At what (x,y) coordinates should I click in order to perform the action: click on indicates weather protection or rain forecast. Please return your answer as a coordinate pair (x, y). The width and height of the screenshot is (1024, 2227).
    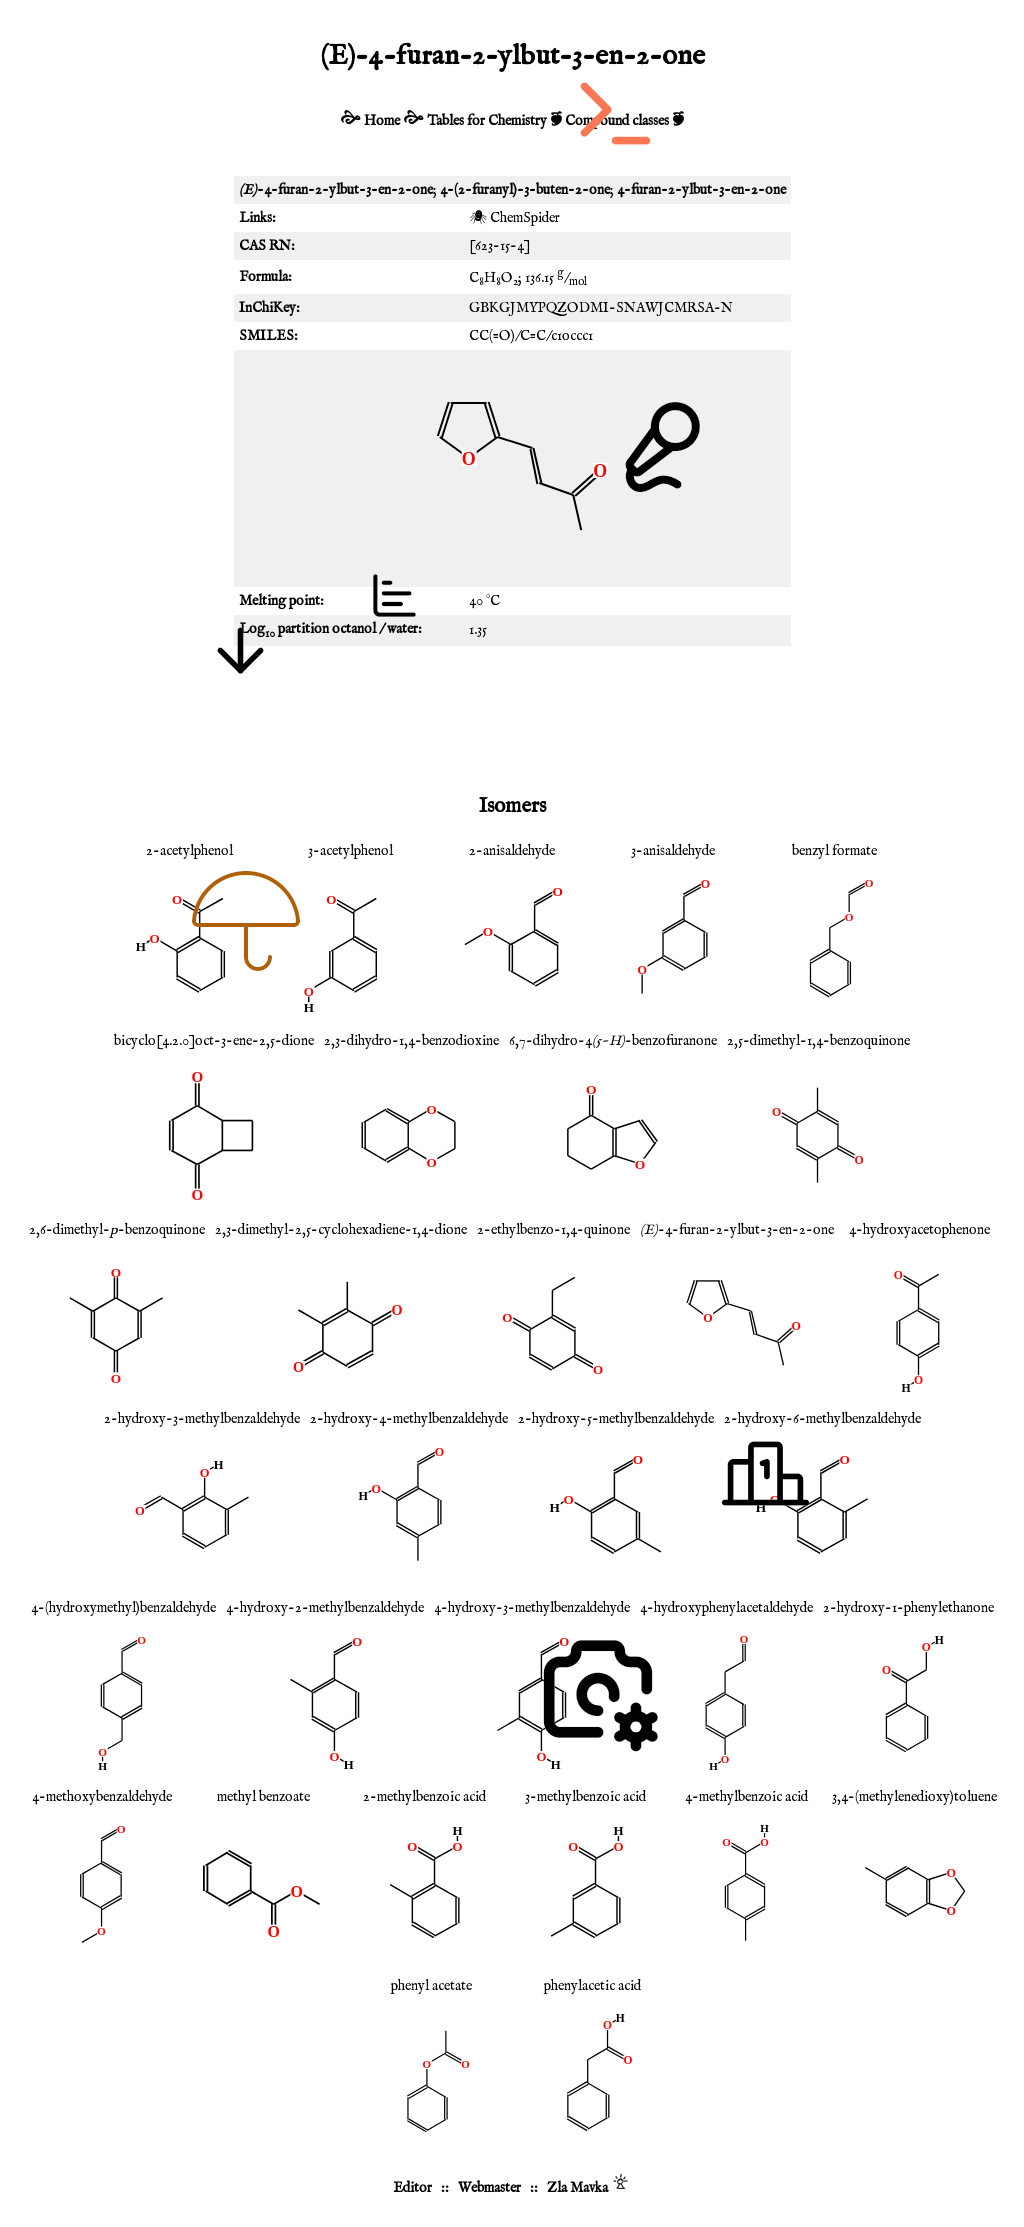
    Looking at the image, I should click on (246, 921).